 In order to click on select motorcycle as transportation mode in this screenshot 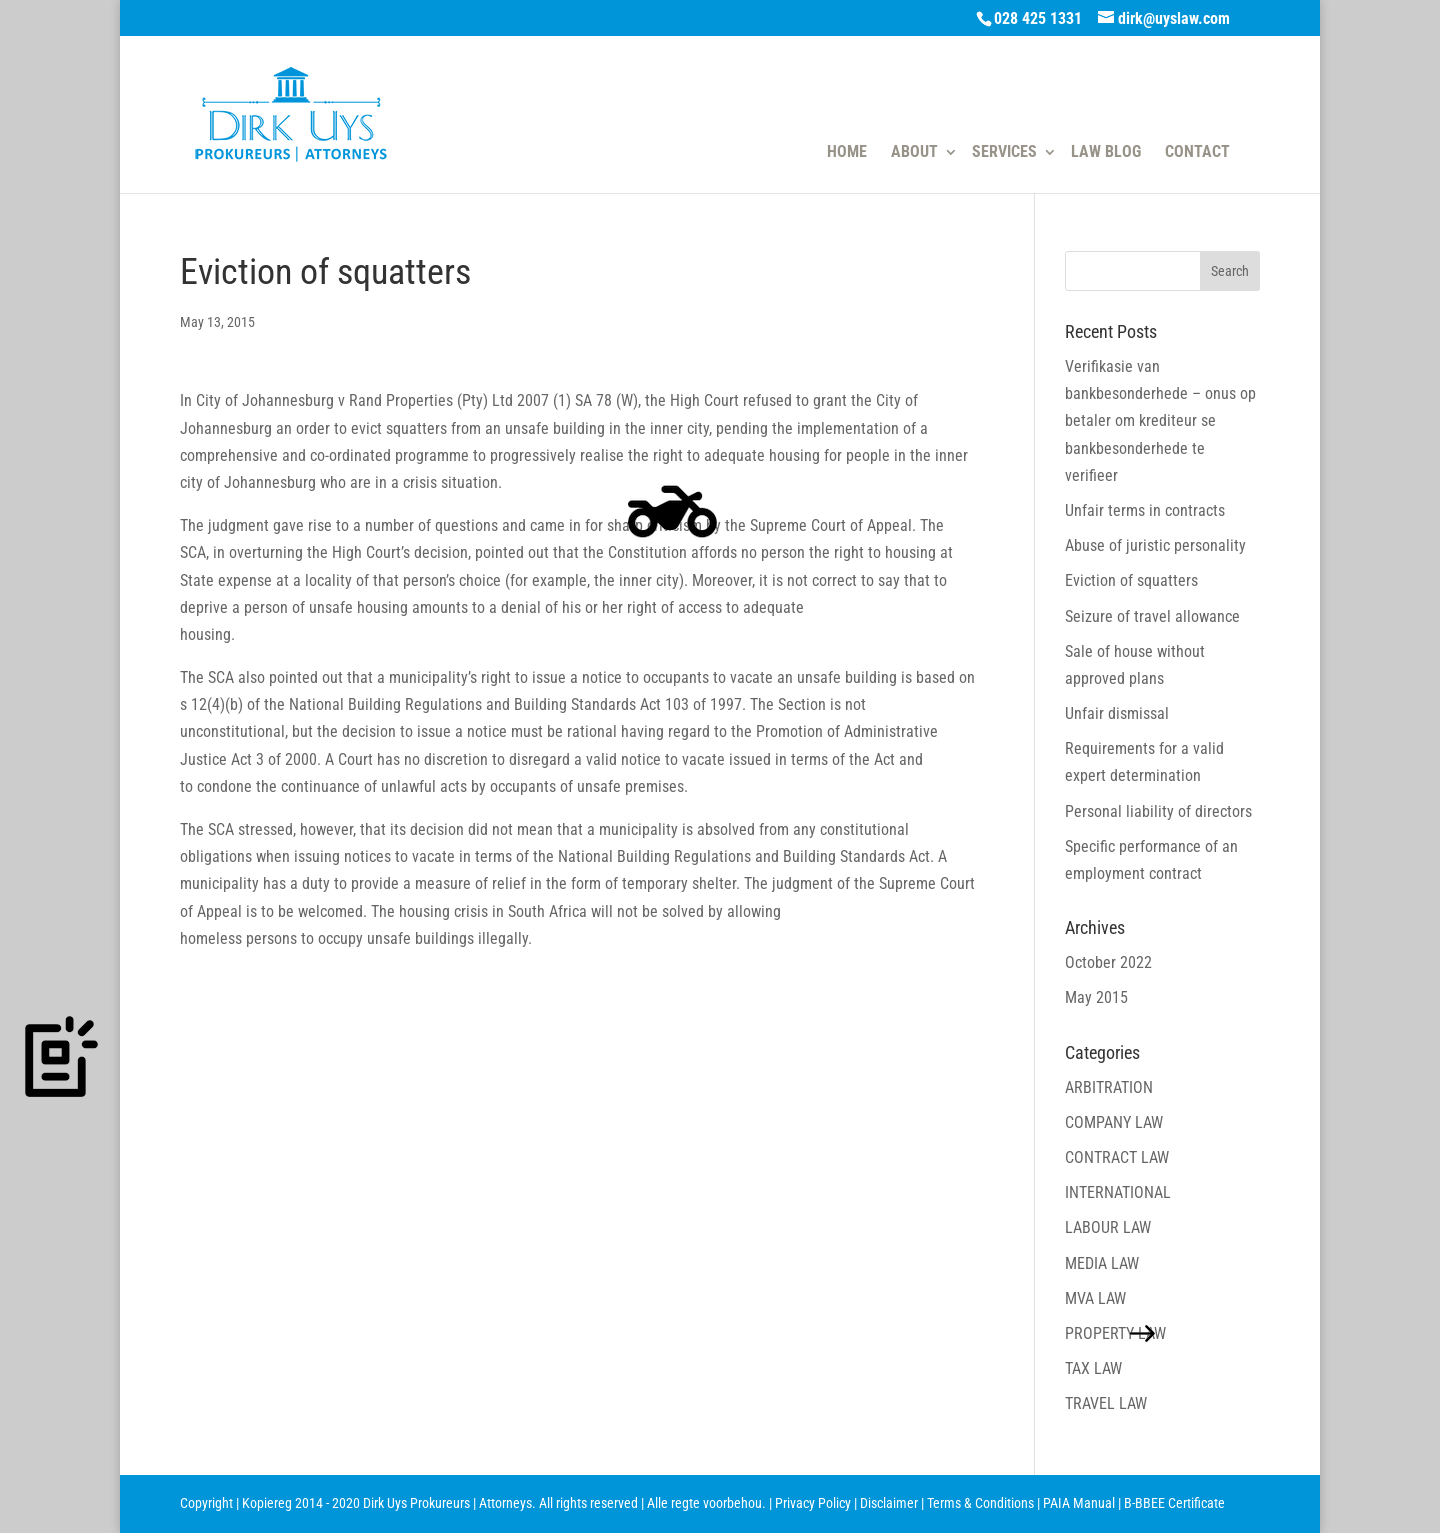, I will do `click(672, 511)`.